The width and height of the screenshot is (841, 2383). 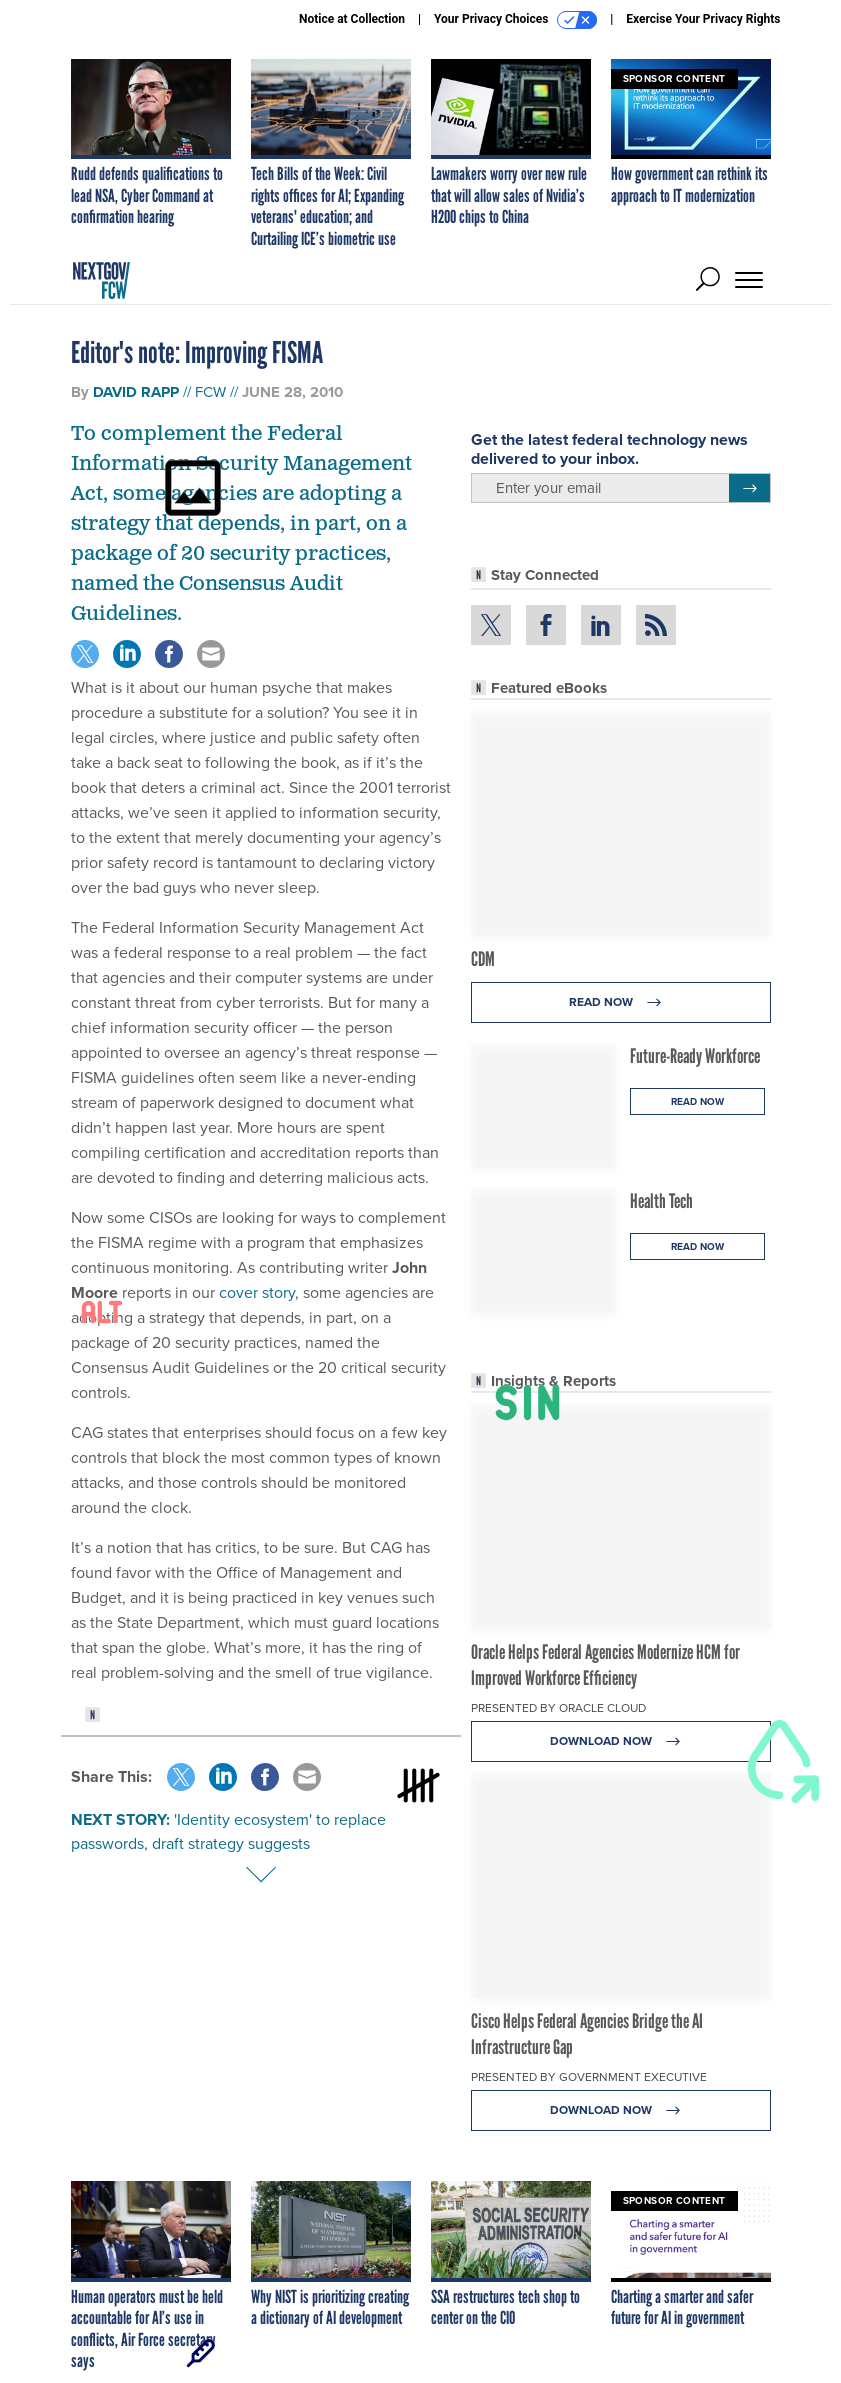 What do you see at coordinates (527, 1402) in the screenshot?
I see `access sine function in calculator` at bounding box center [527, 1402].